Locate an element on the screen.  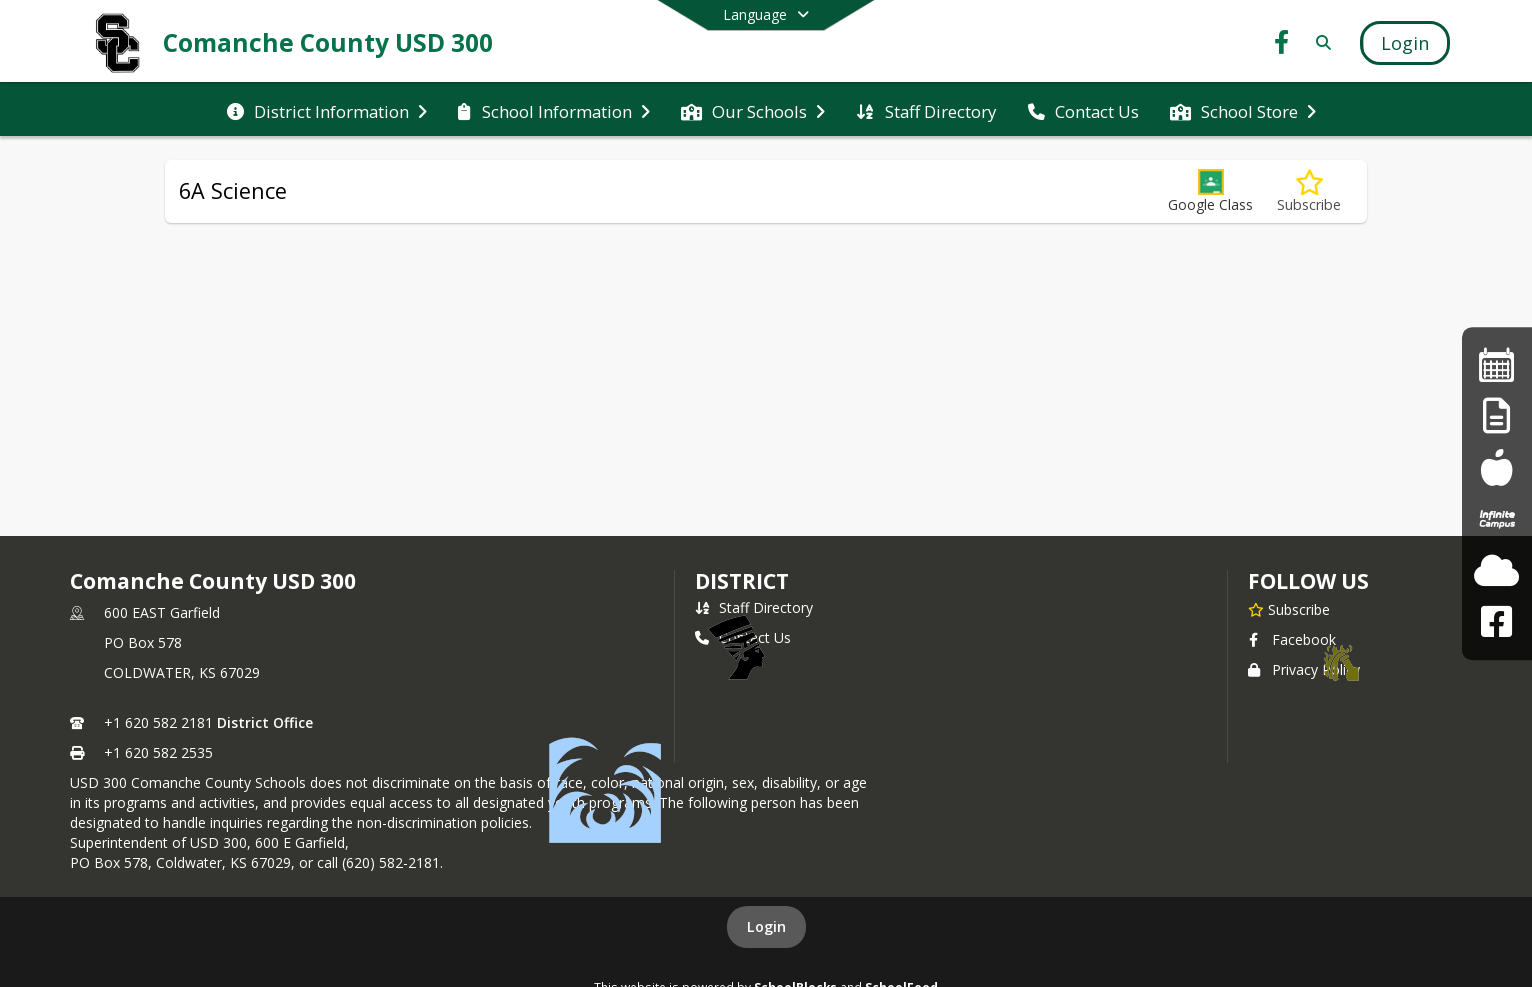
access egyptian or ancient history themed content is located at coordinates (736, 647).